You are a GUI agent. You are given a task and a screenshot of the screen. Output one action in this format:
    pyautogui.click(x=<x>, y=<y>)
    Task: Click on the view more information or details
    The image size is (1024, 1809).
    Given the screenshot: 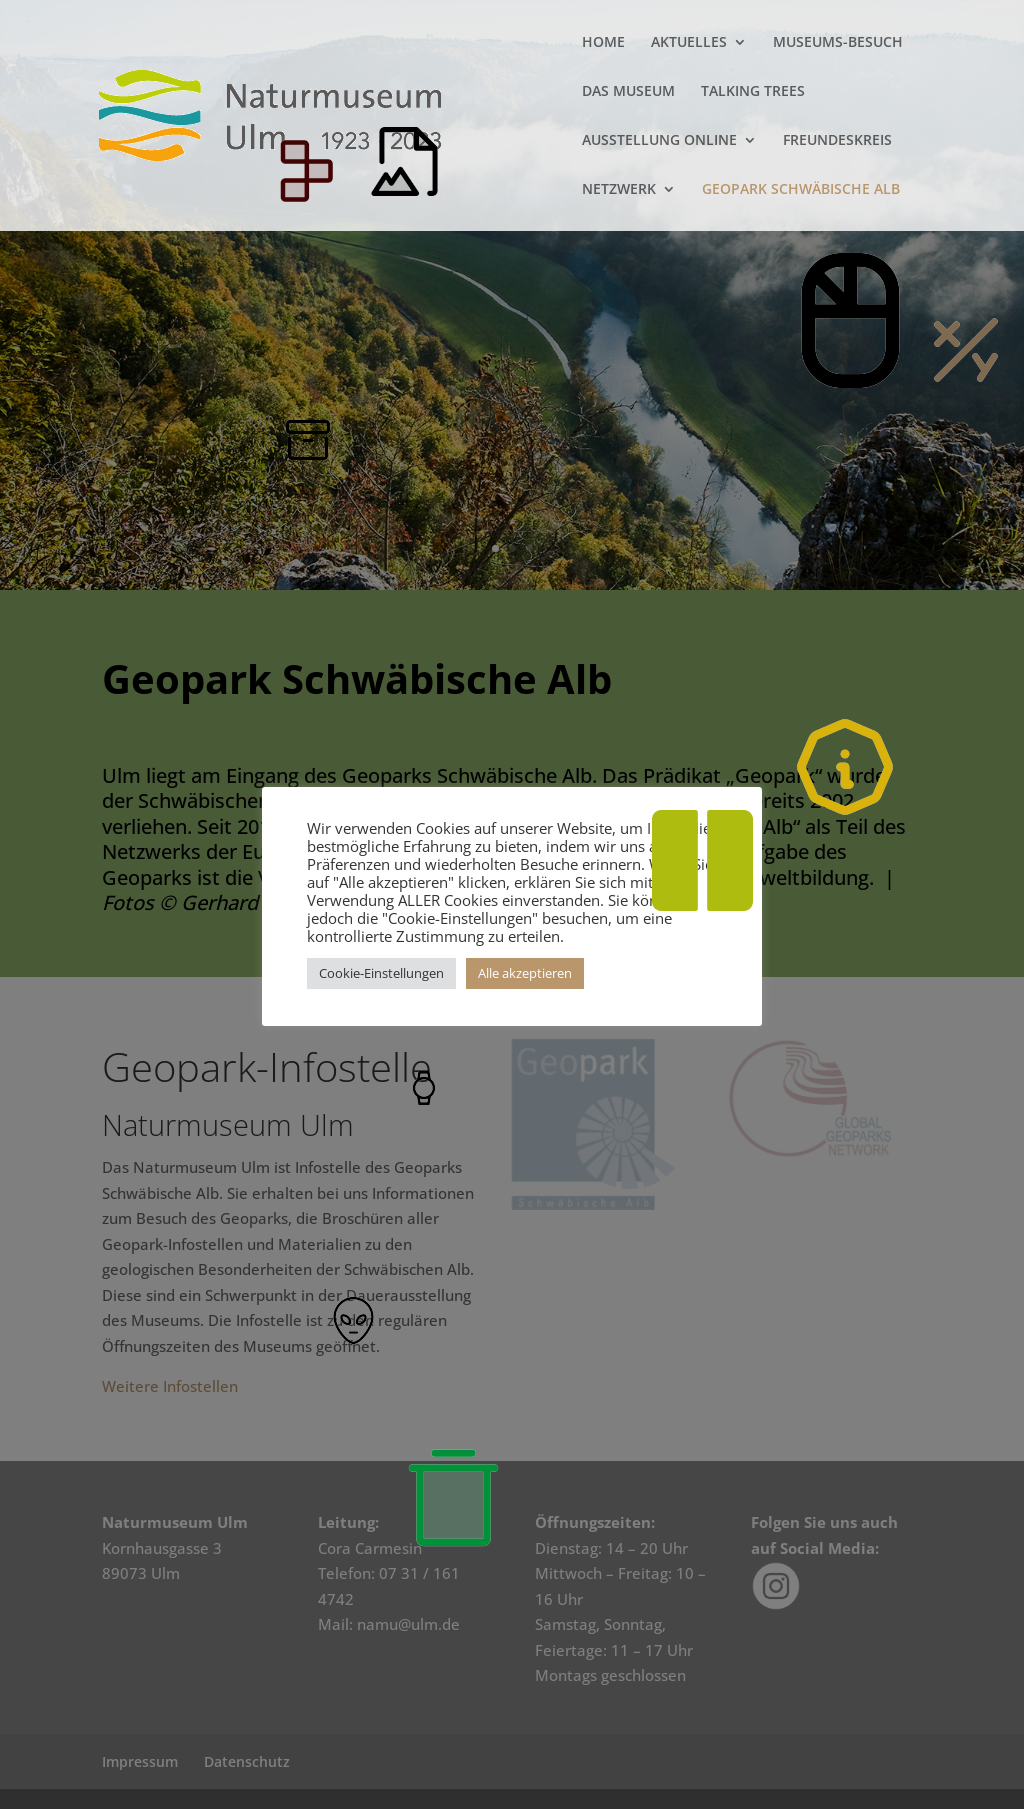 What is the action you would take?
    pyautogui.click(x=845, y=767)
    